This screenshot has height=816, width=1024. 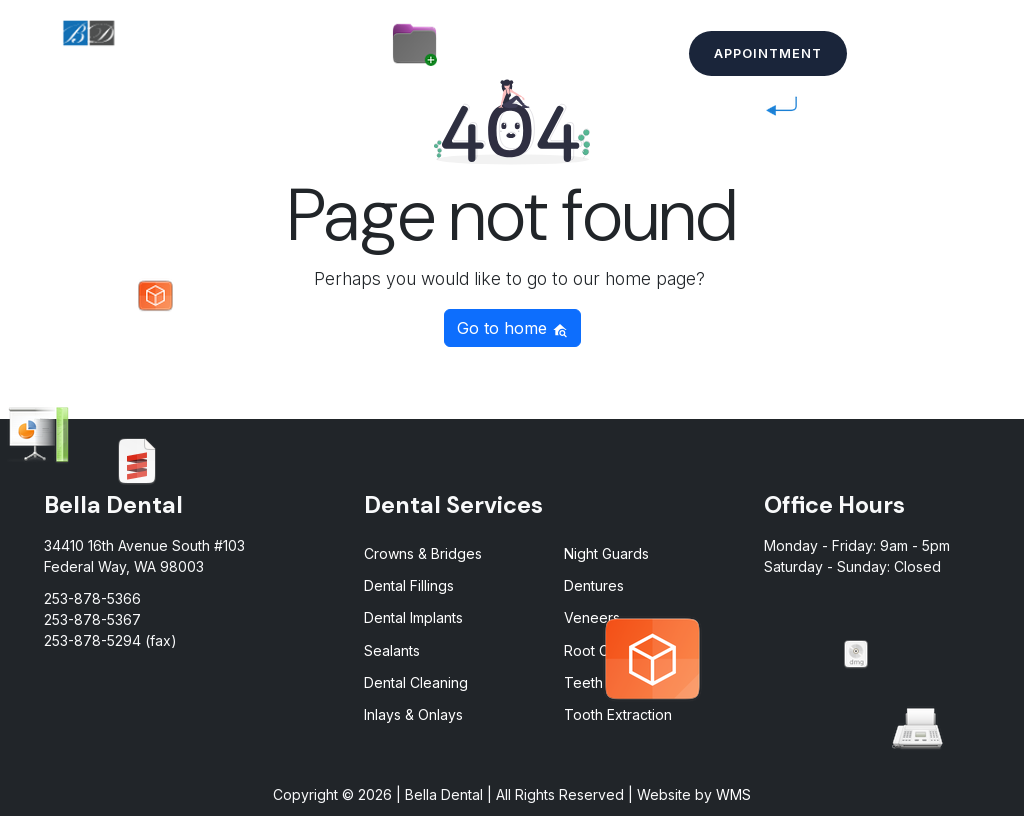 What do you see at coordinates (414, 43) in the screenshot?
I see `create a new folder` at bounding box center [414, 43].